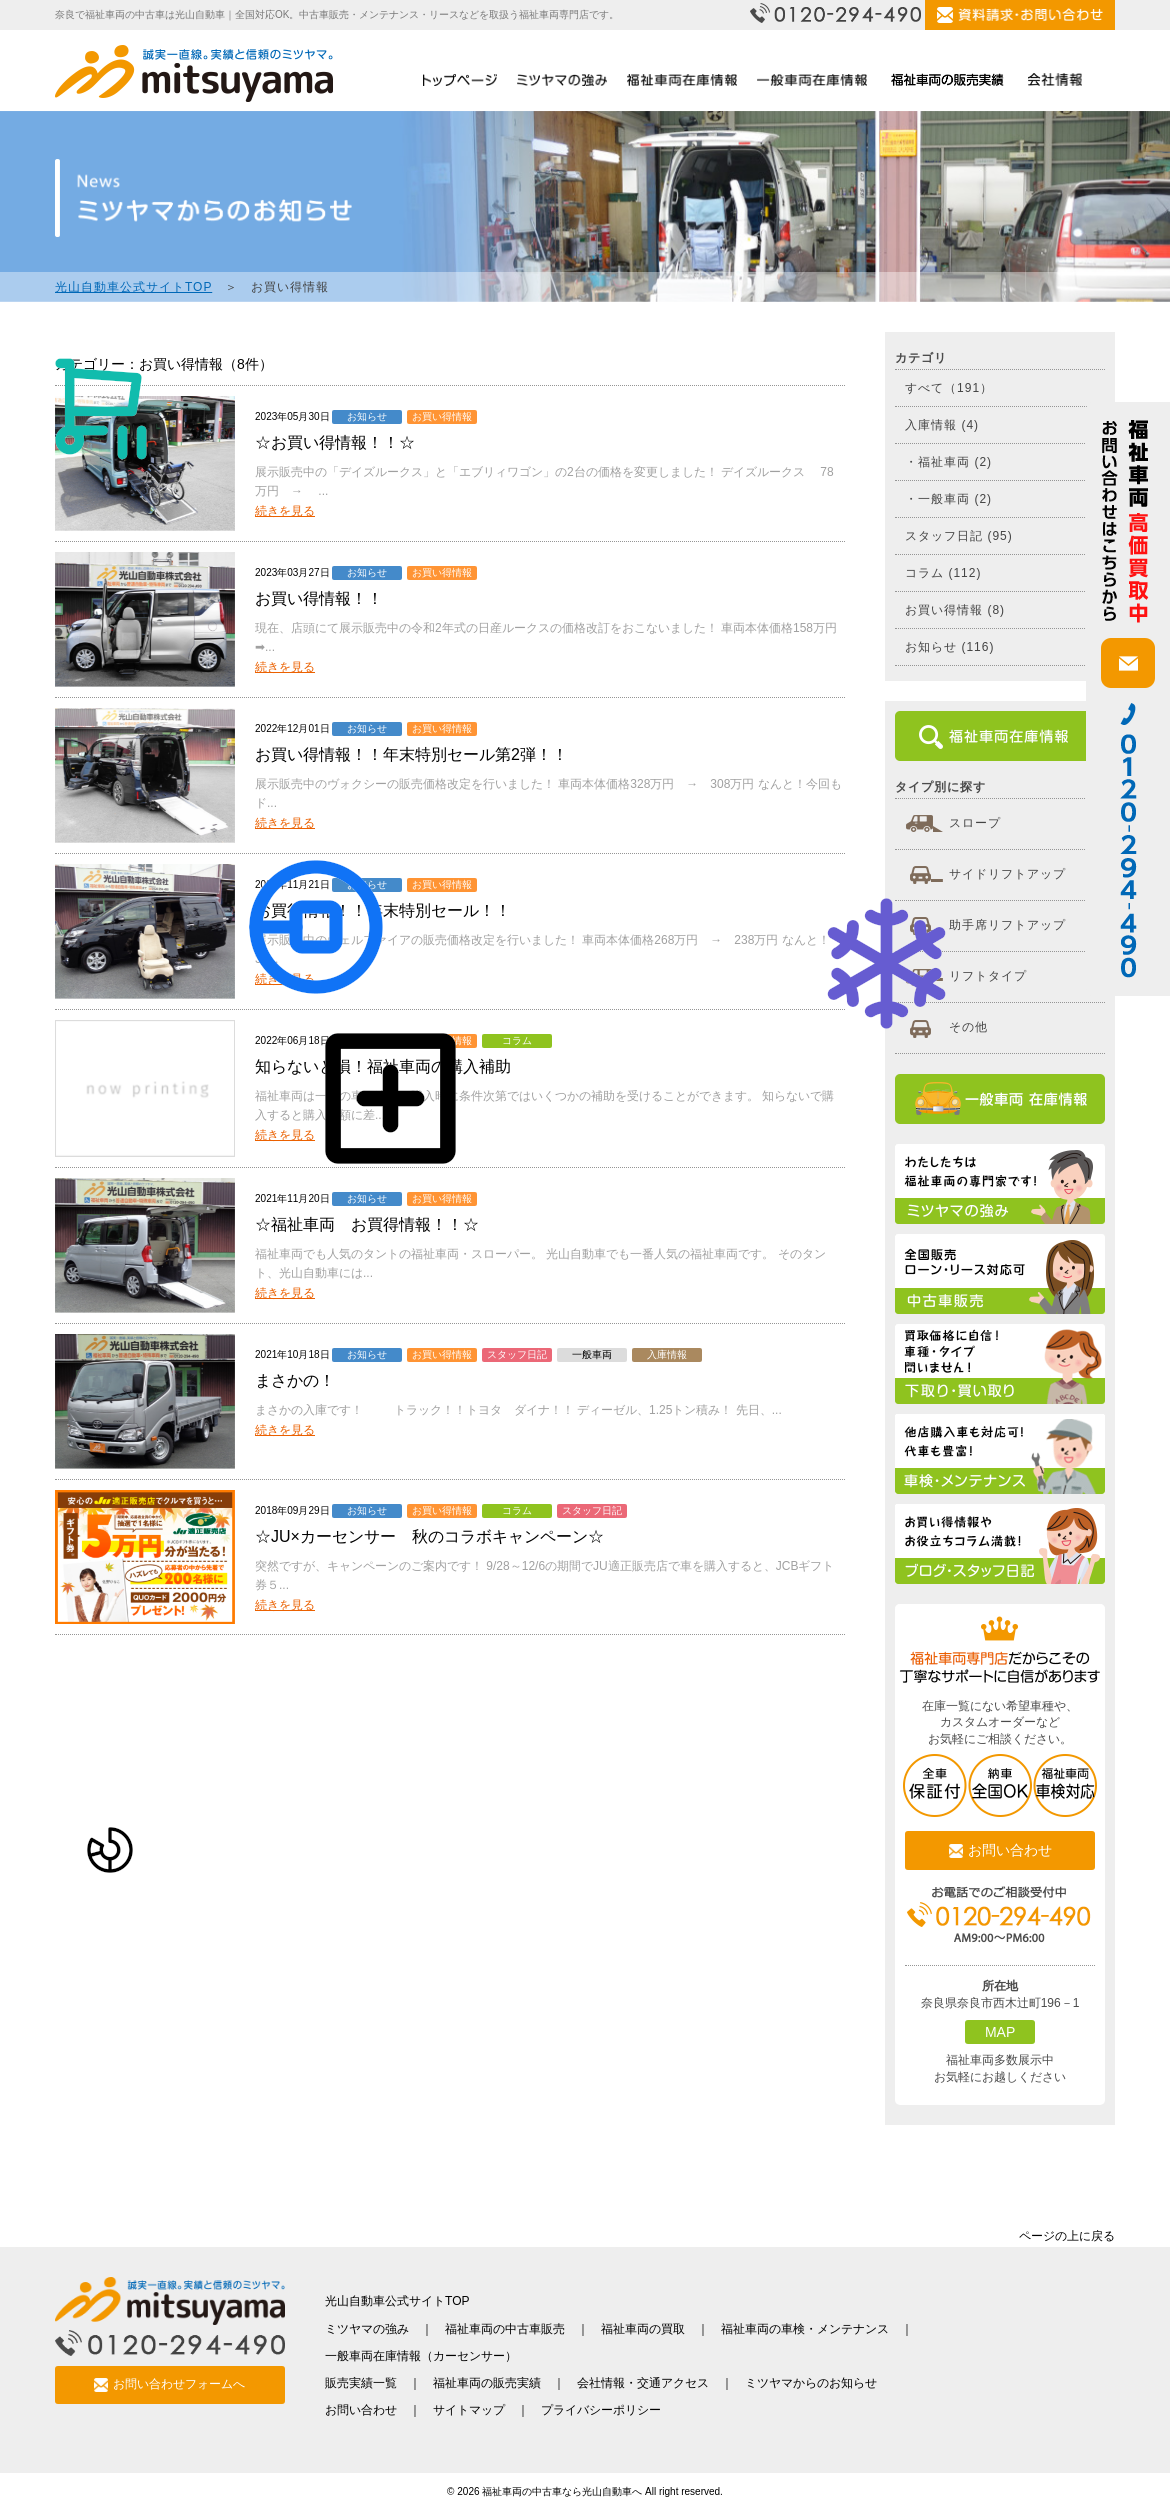  Describe the element at coordinates (390, 1098) in the screenshot. I see `add a new item or content` at that location.